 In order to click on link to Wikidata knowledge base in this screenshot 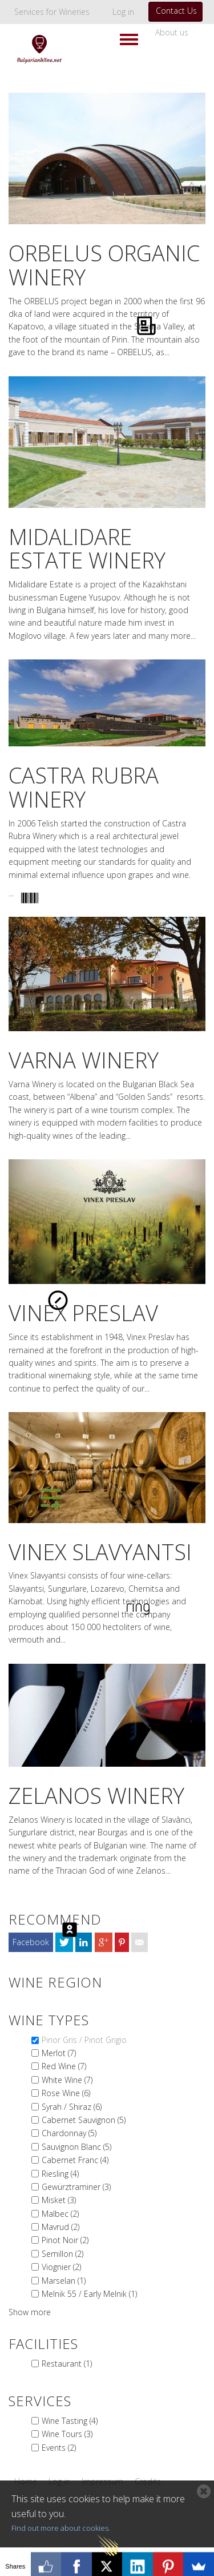, I will do `click(30, 898)`.